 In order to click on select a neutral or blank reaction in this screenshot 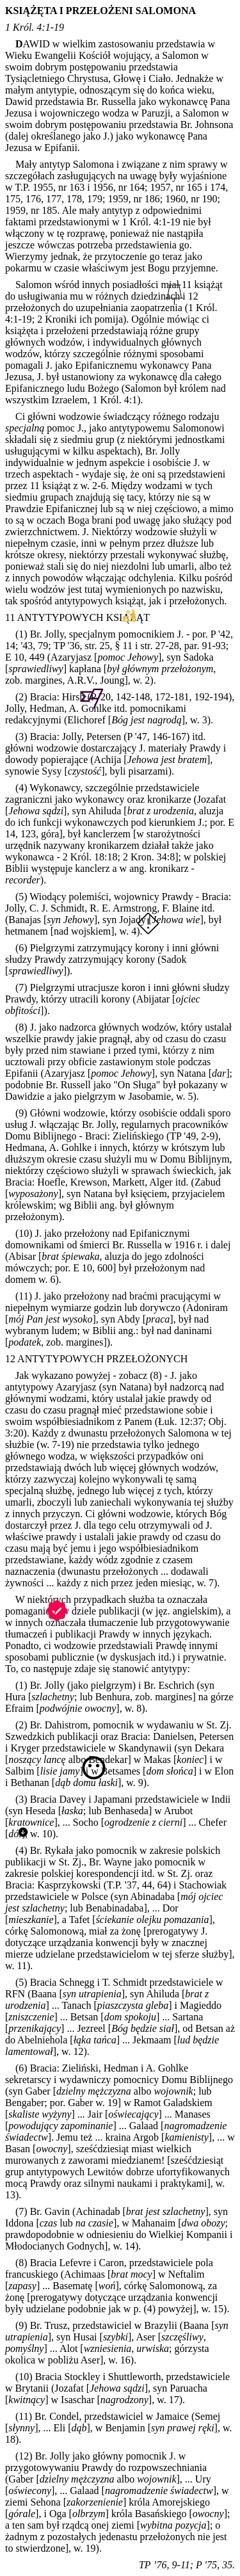, I will do `click(93, 1767)`.